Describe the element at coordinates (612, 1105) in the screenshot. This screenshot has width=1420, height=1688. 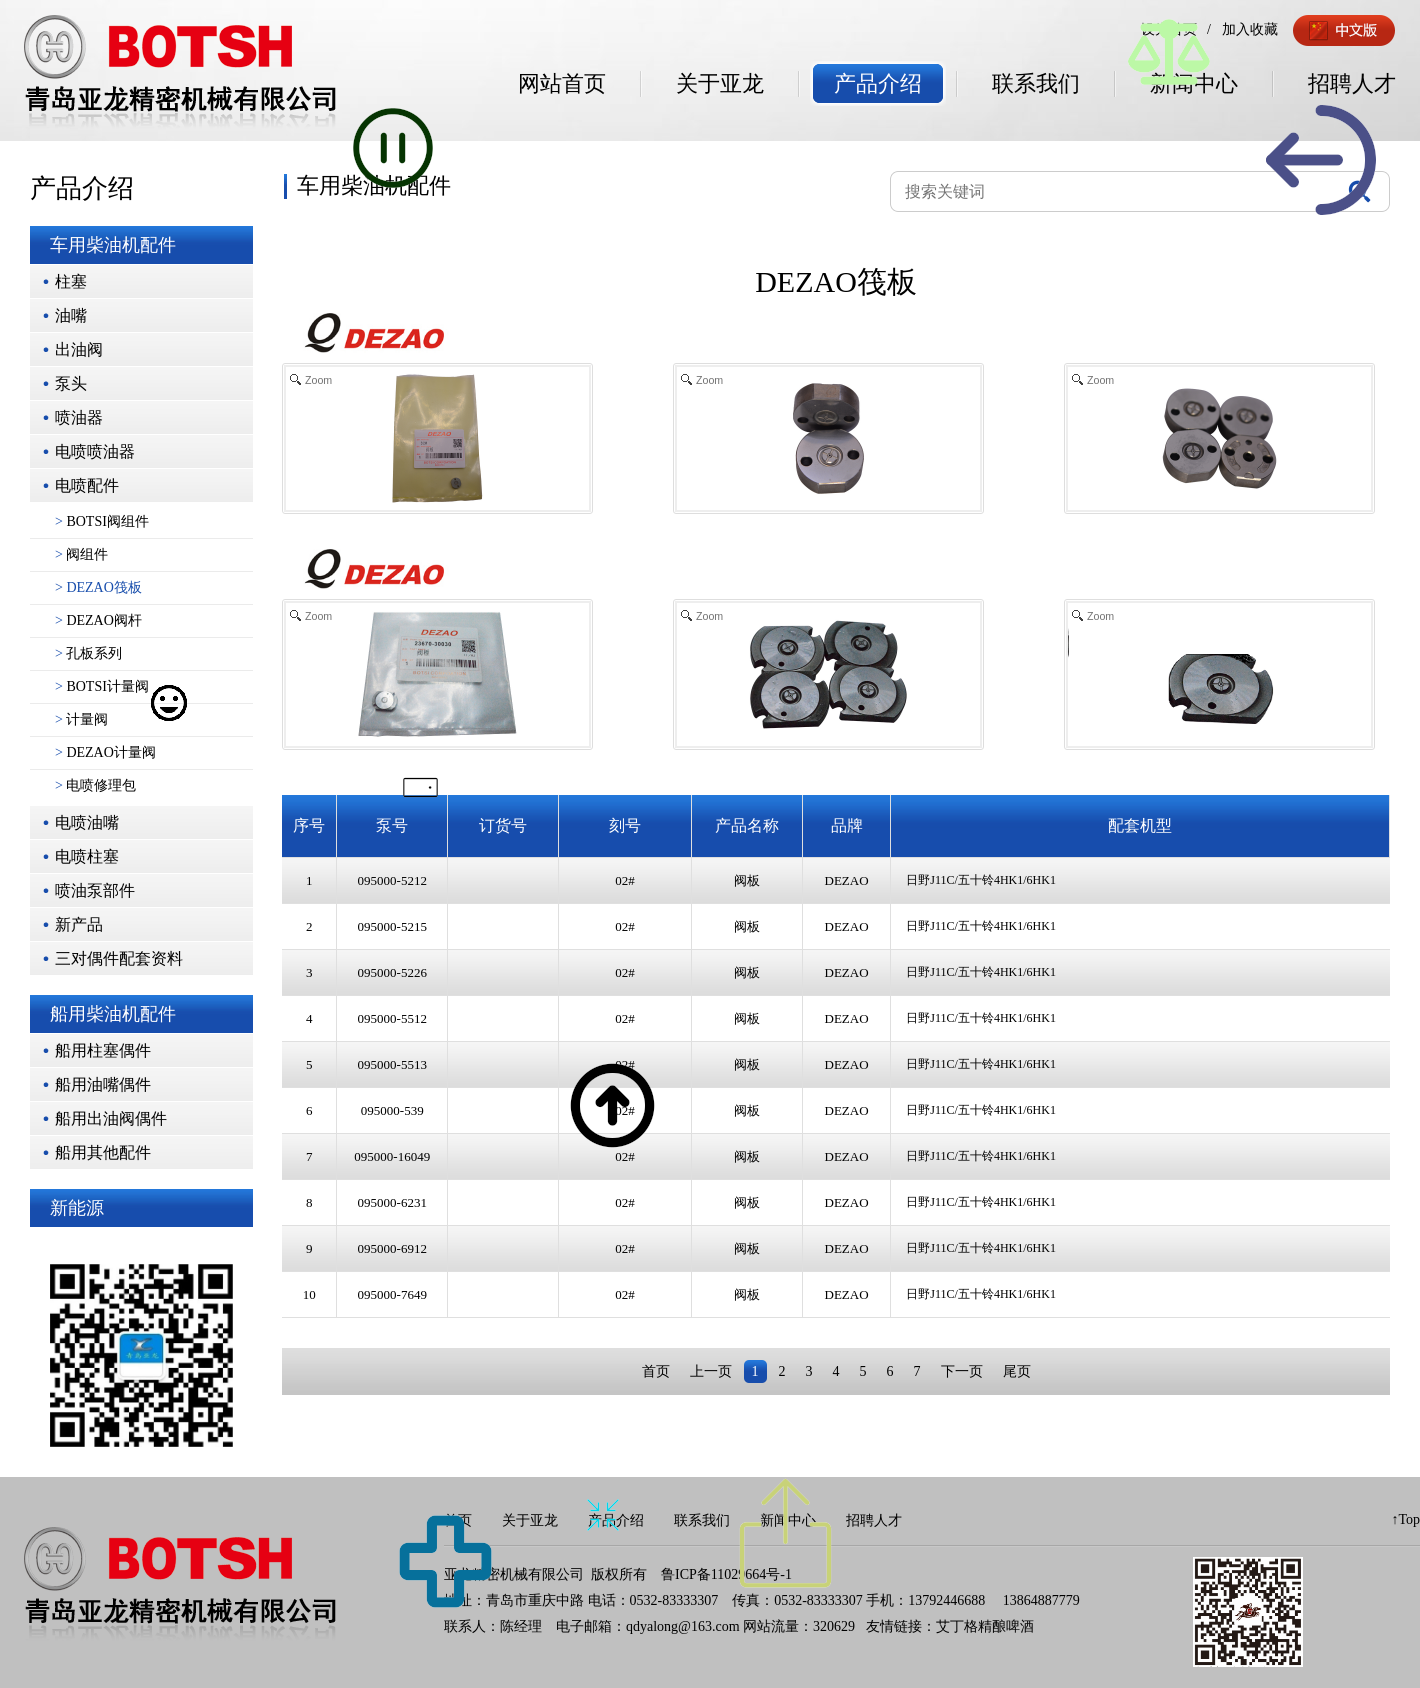
I see `upload a file or content` at that location.